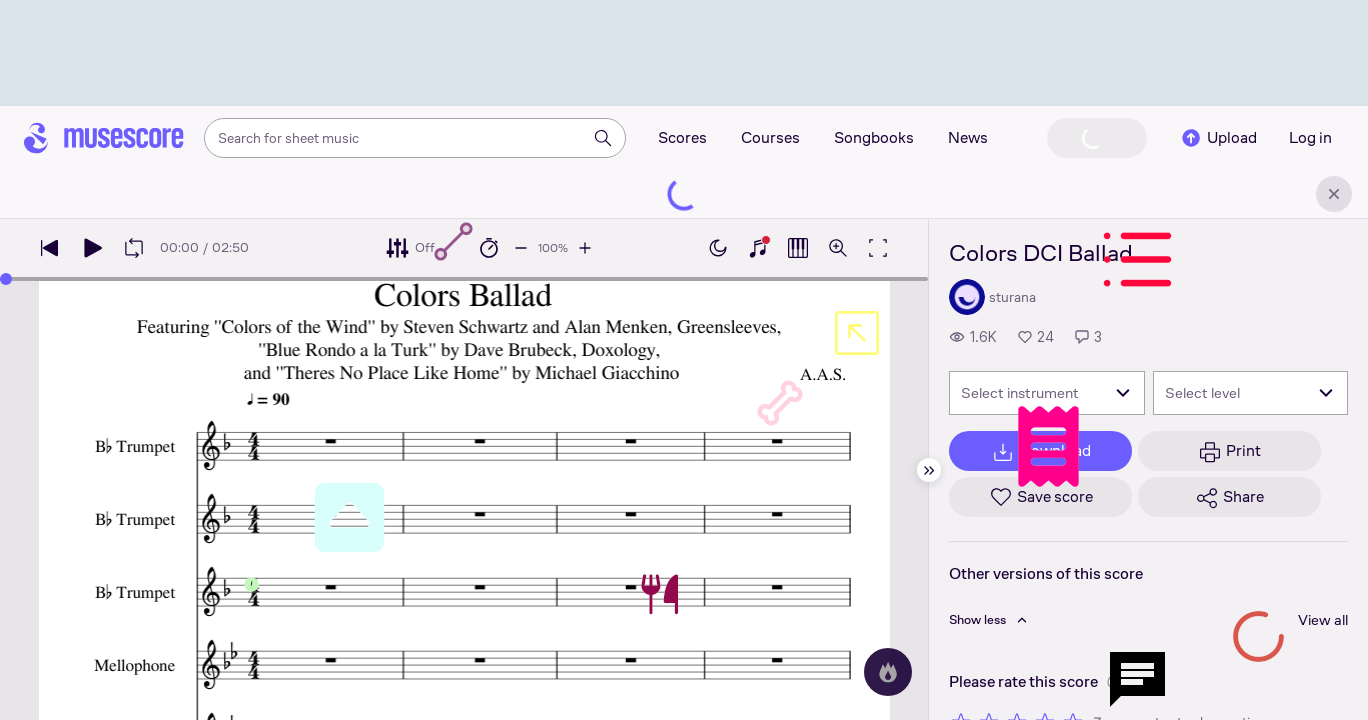  I want to click on access information or help details, so click(251, 584).